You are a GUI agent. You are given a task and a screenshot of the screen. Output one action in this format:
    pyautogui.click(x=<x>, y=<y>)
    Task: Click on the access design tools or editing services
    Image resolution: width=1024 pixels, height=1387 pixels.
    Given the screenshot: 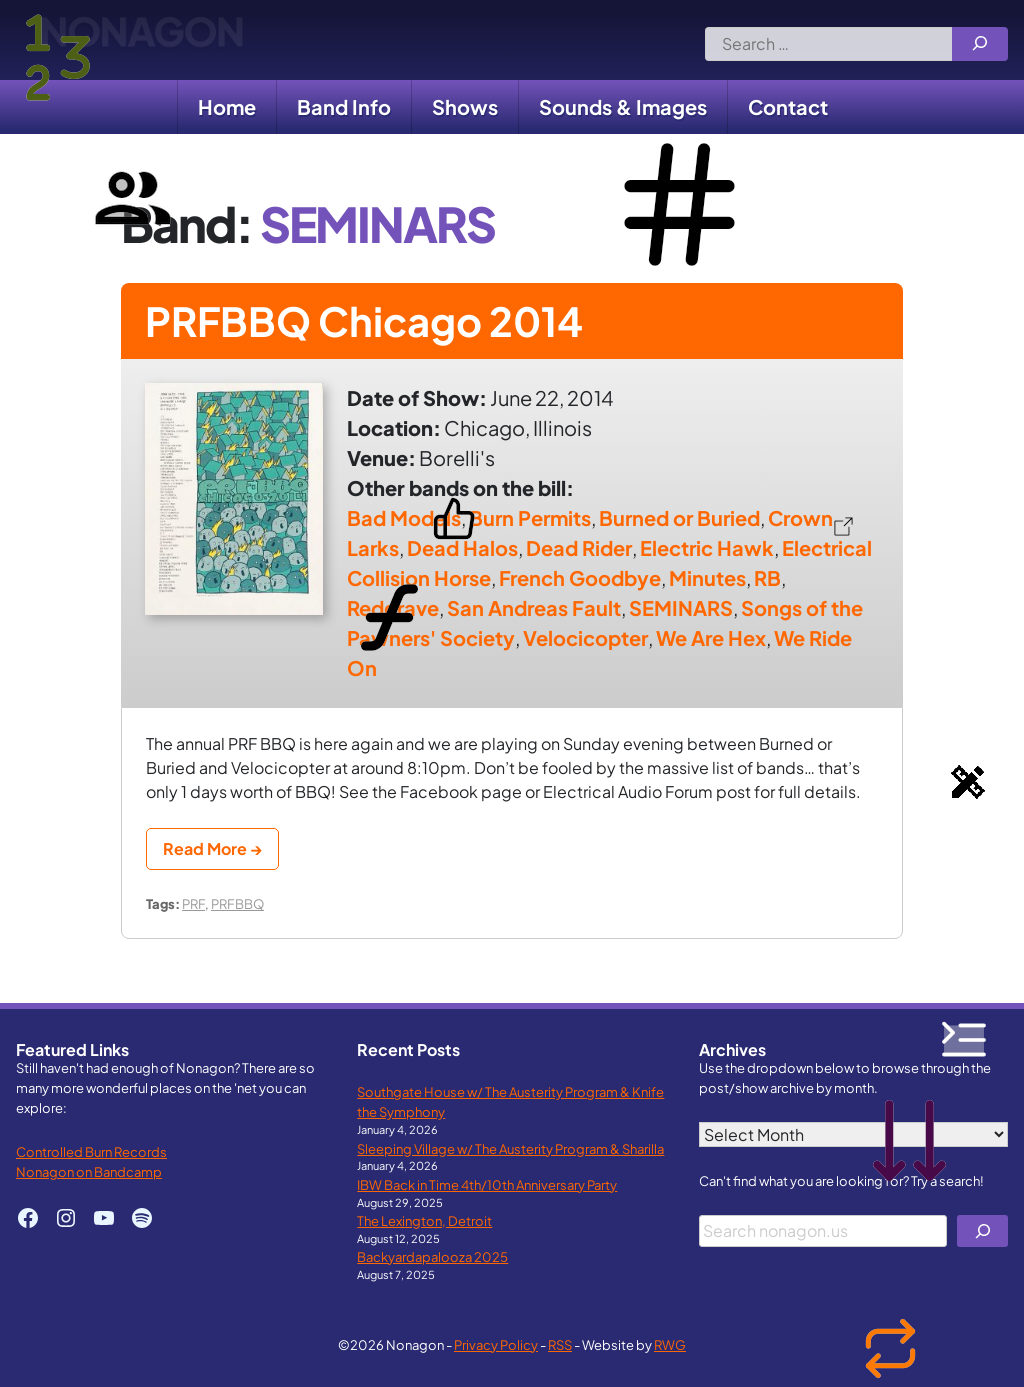 What is the action you would take?
    pyautogui.click(x=968, y=782)
    